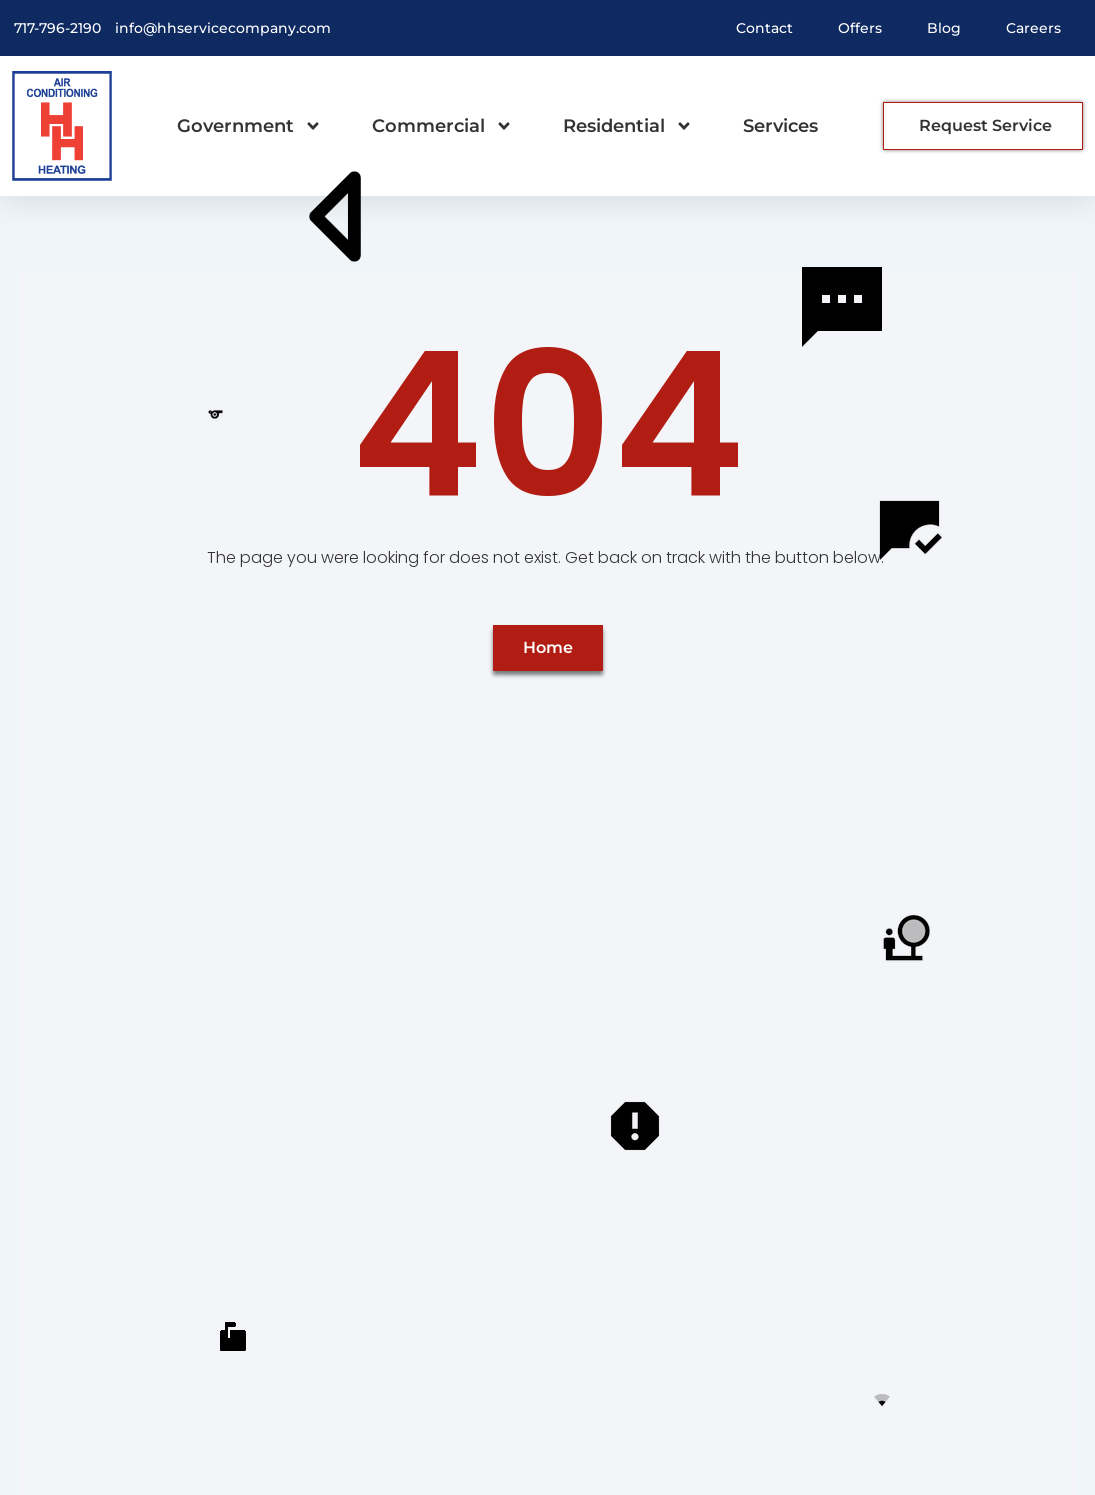 Image resolution: width=1095 pixels, height=1495 pixels. I want to click on access sports features or content, so click(215, 414).